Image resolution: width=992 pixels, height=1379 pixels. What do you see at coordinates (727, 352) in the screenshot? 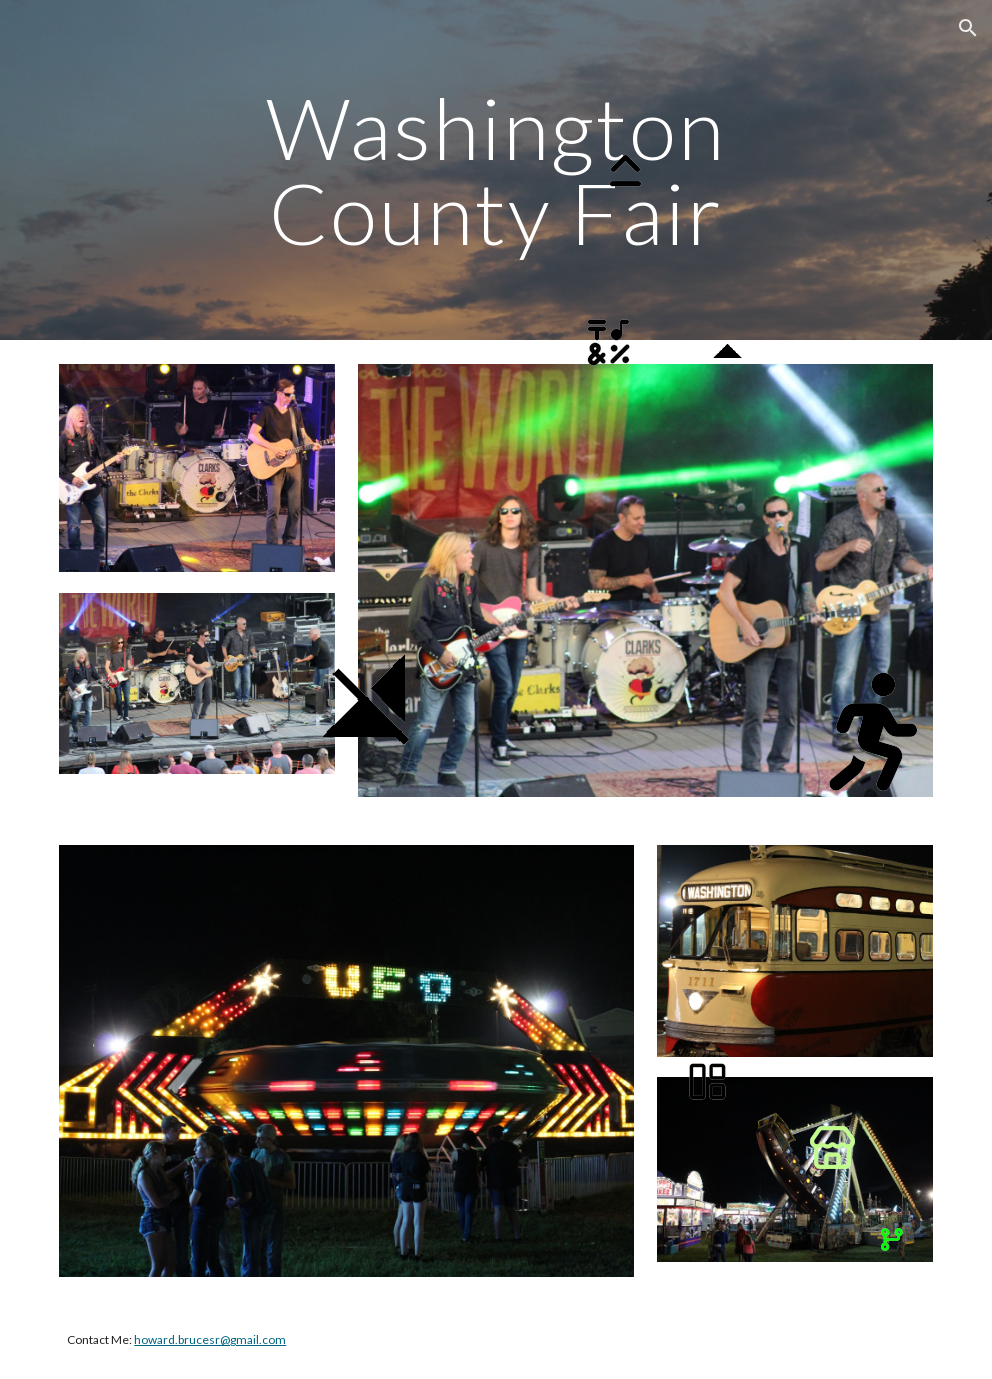
I see `expand or collapse a dropdown menu upward` at bounding box center [727, 352].